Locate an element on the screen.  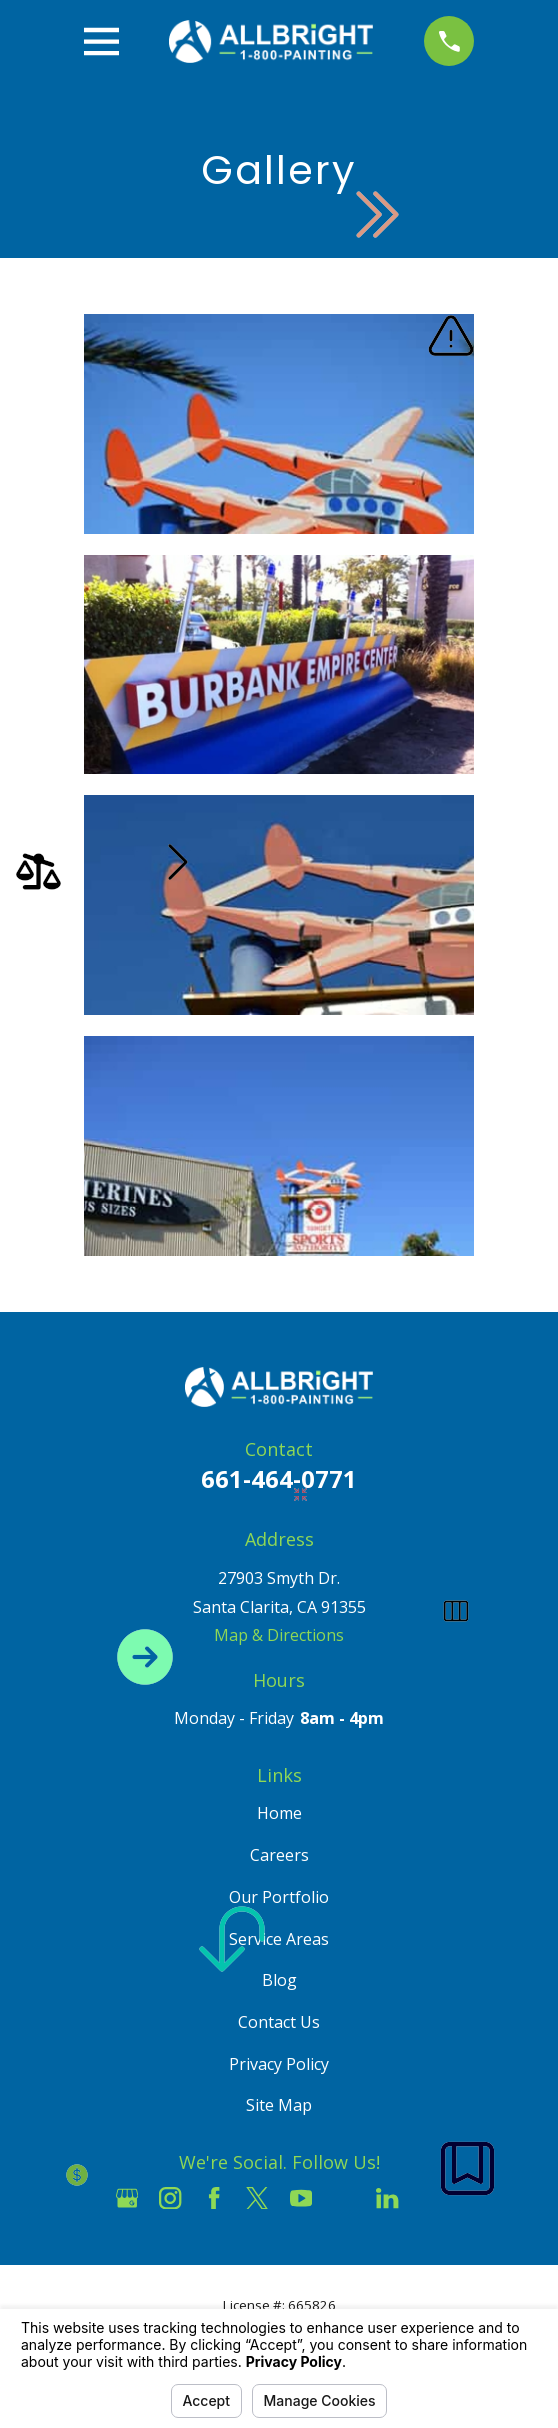
redo or repeat the last action is located at coordinates (232, 1939).